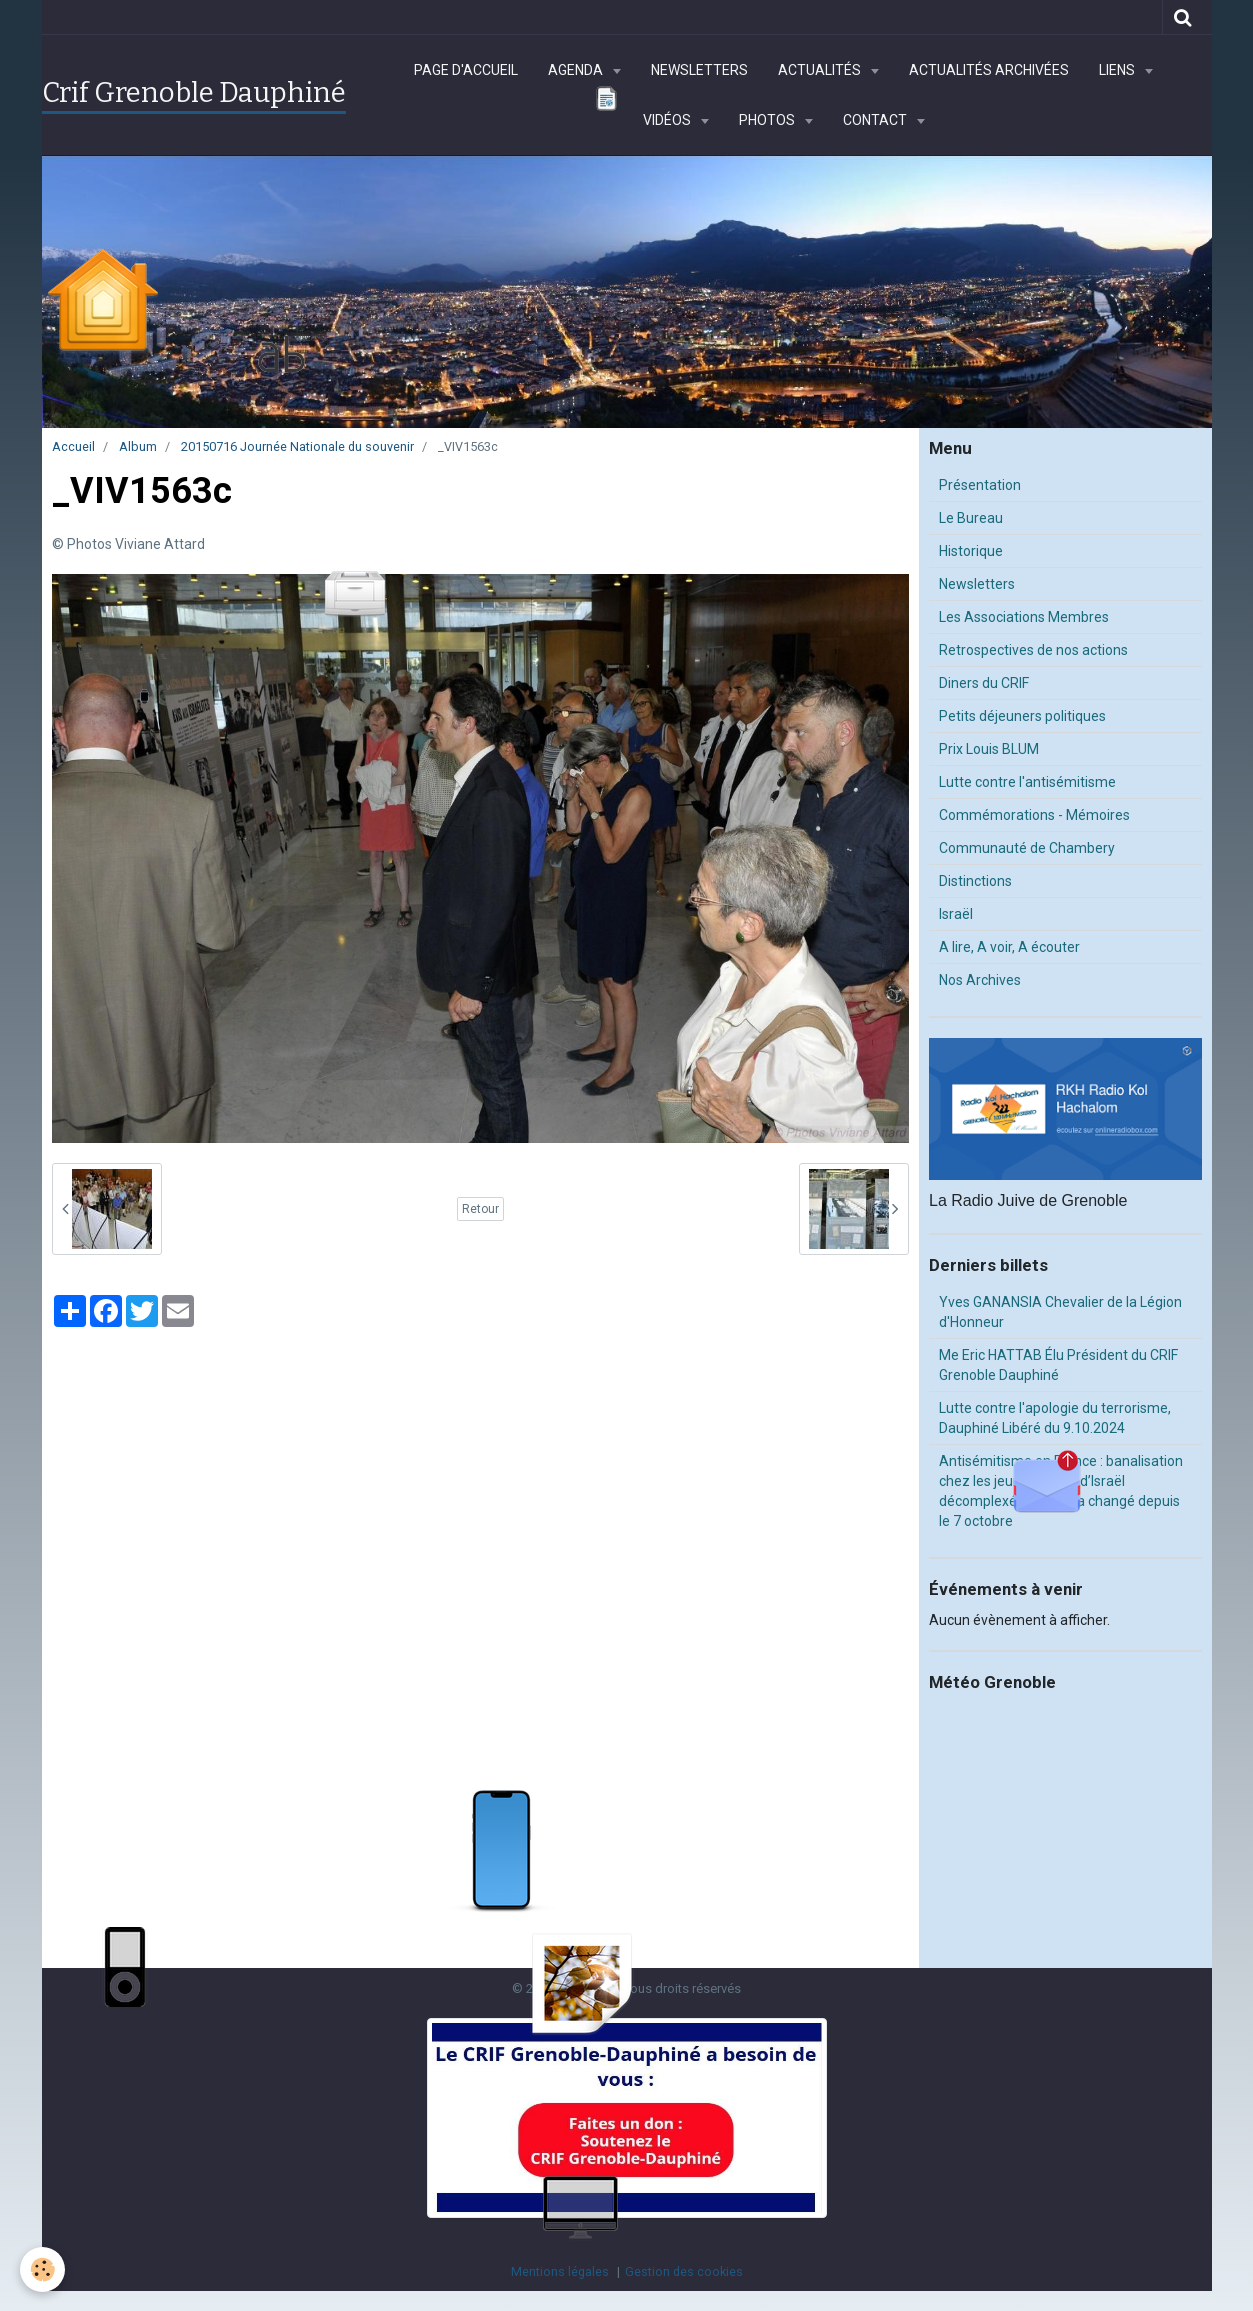 This screenshot has height=2311, width=1253. What do you see at coordinates (1047, 1486) in the screenshot?
I see `send an email or message` at bounding box center [1047, 1486].